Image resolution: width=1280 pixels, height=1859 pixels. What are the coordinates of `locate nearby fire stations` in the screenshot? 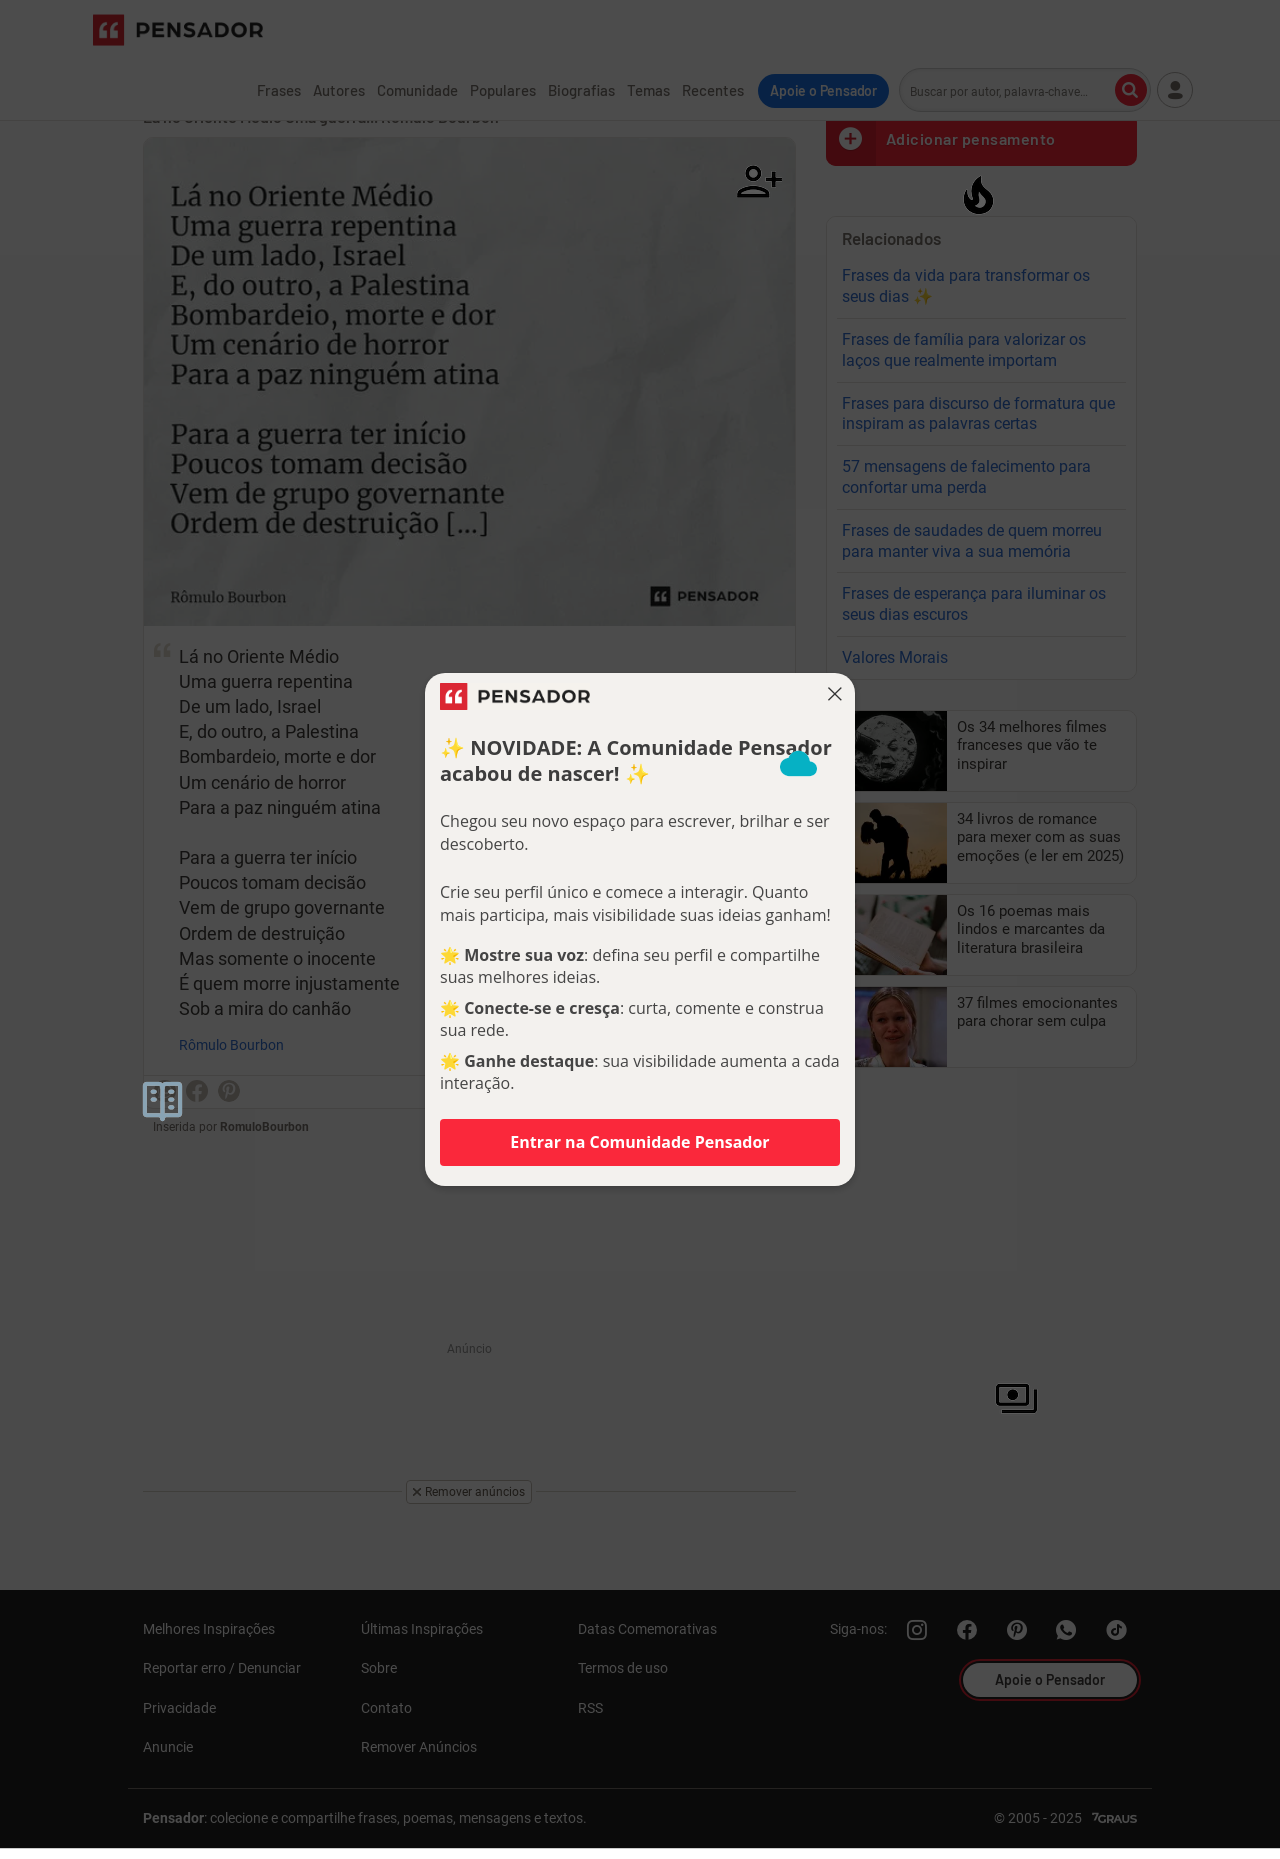 It's located at (978, 195).